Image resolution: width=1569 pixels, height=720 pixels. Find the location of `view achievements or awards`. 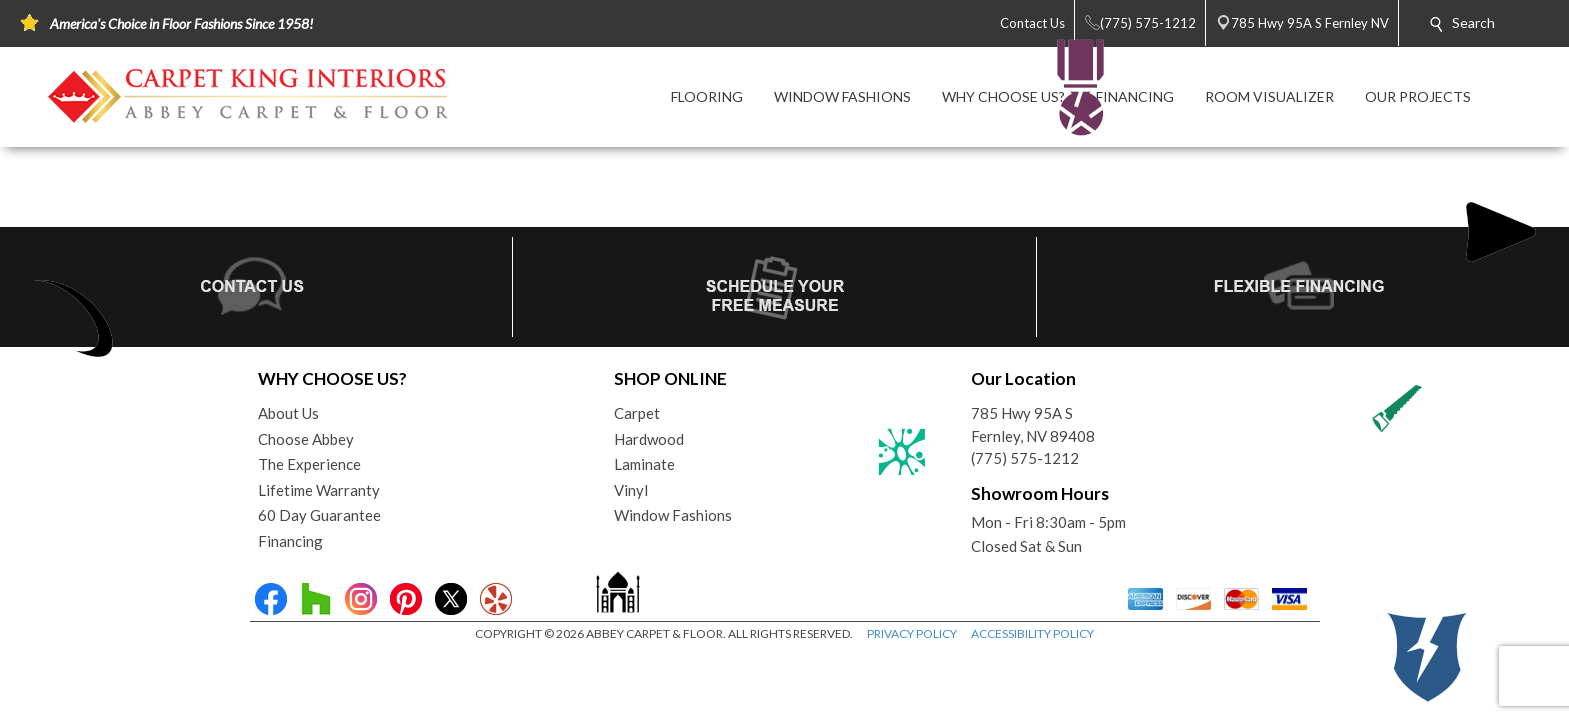

view achievements or awards is located at coordinates (1080, 87).